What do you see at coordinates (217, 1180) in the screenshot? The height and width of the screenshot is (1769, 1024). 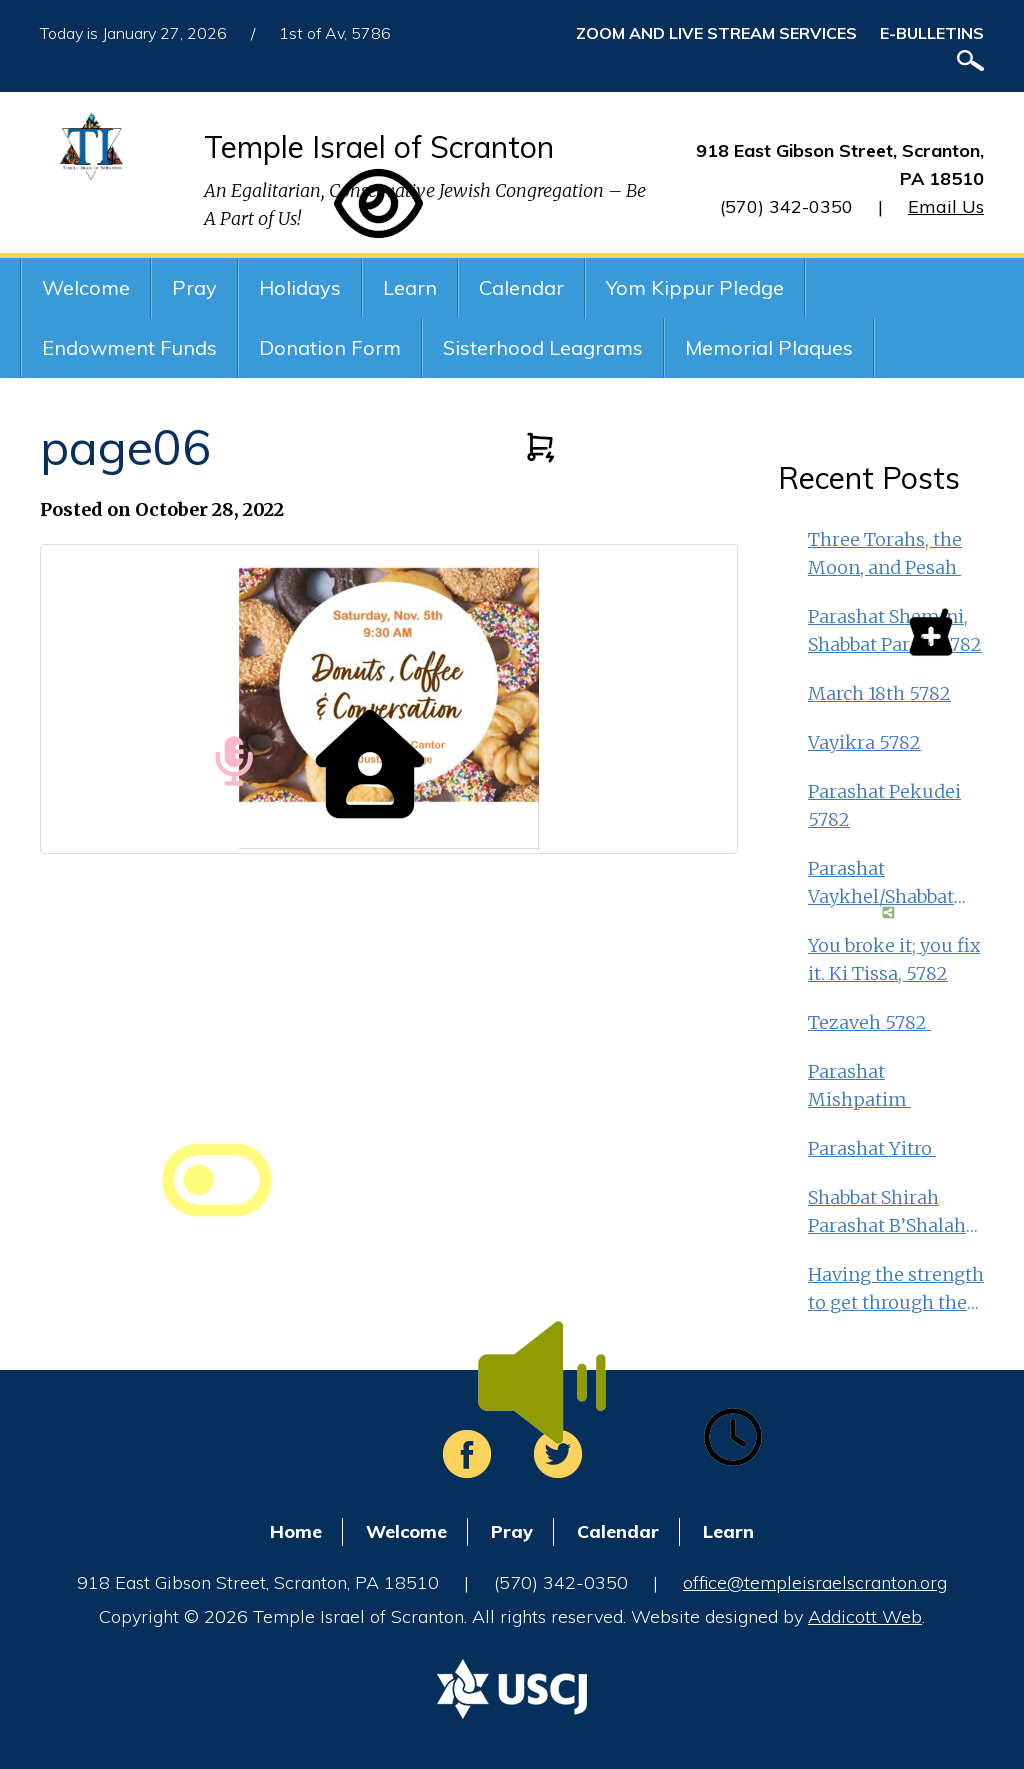 I see `toggle a setting off` at bounding box center [217, 1180].